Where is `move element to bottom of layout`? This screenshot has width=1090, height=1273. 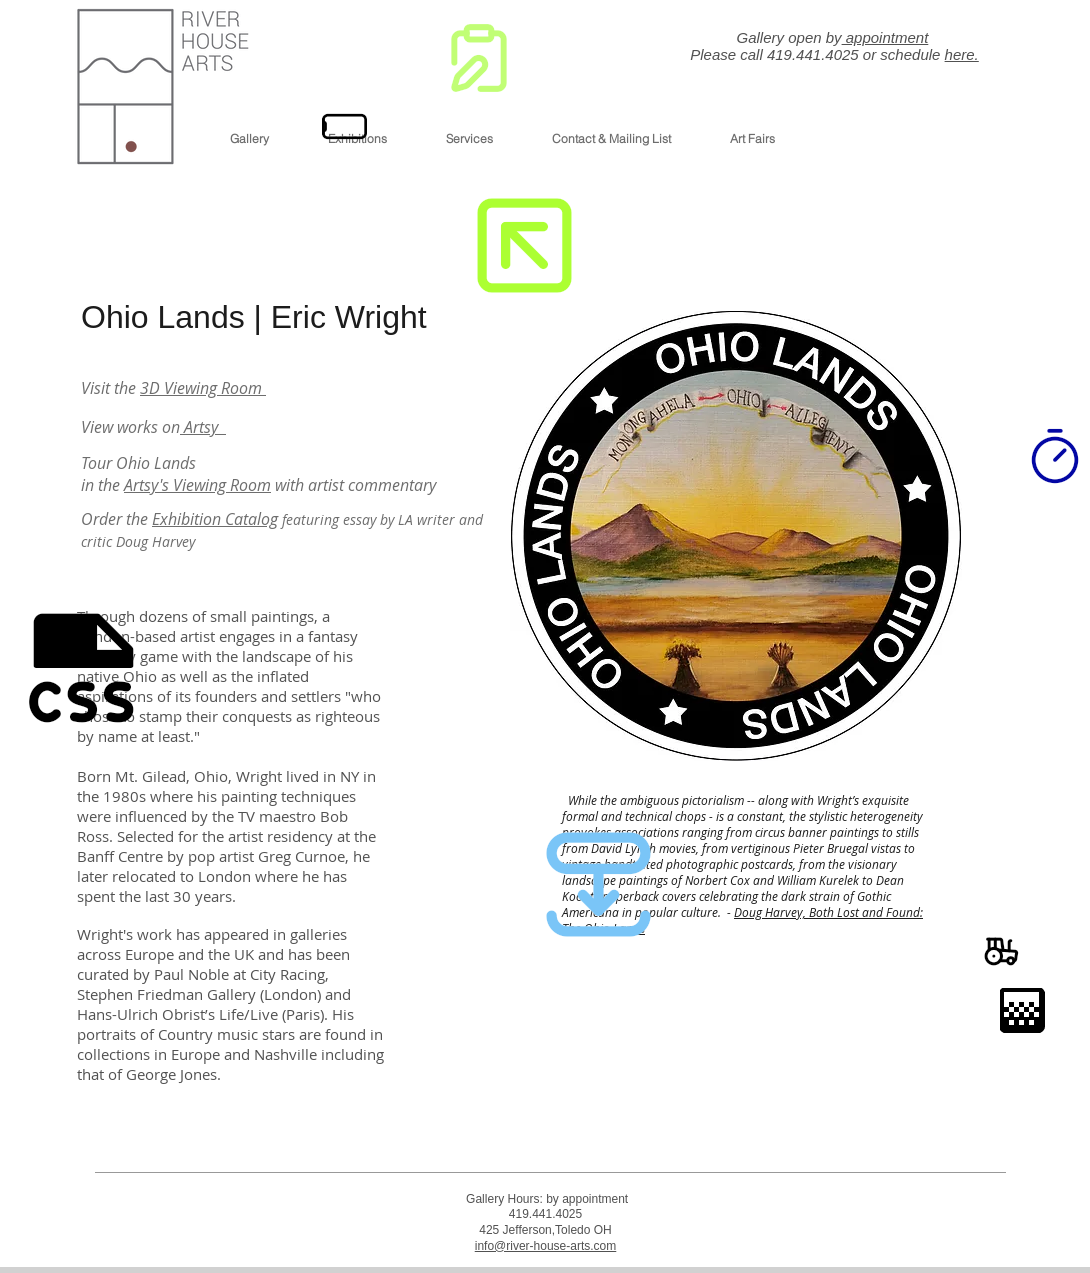
move element to bottom of layout is located at coordinates (598, 884).